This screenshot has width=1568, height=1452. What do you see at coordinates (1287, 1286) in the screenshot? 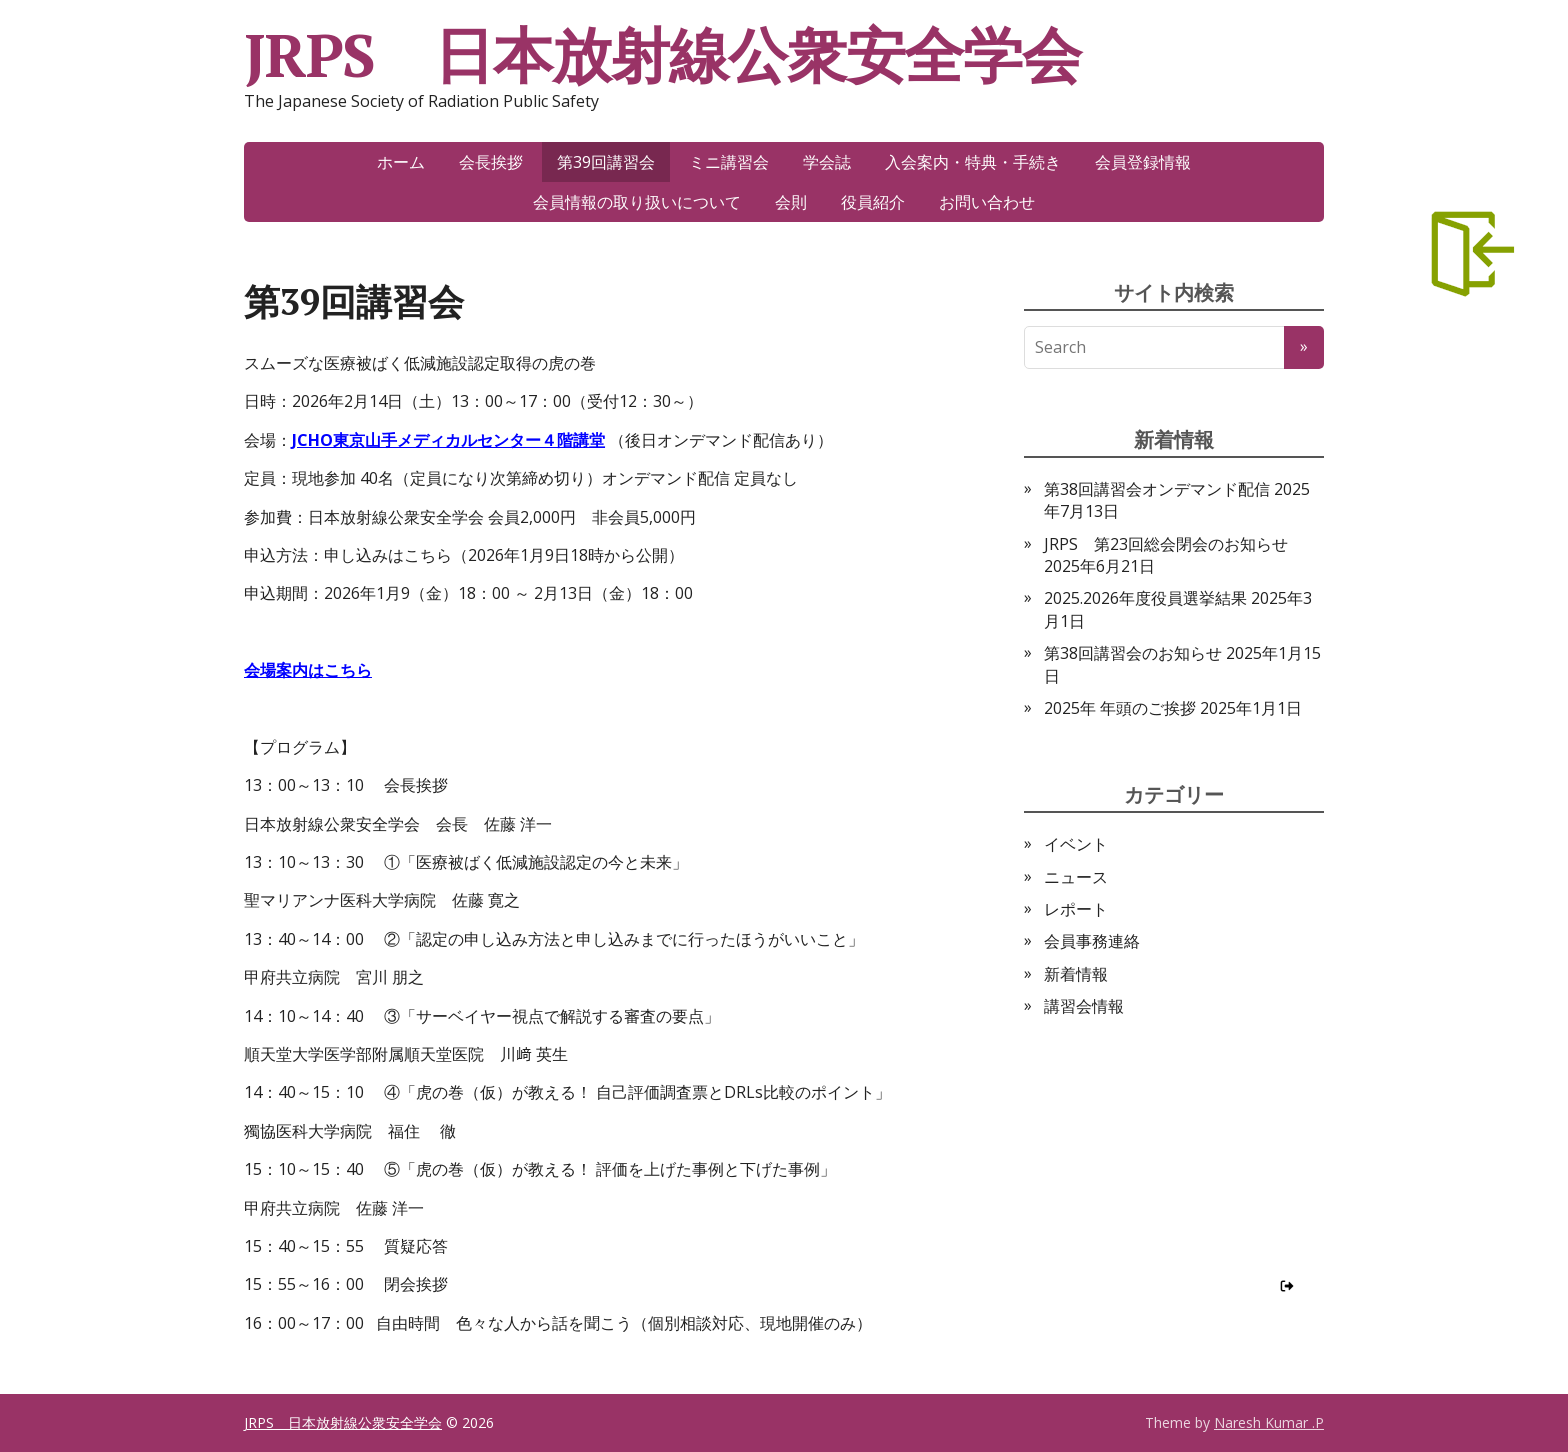
I see `log out of your account` at bounding box center [1287, 1286].